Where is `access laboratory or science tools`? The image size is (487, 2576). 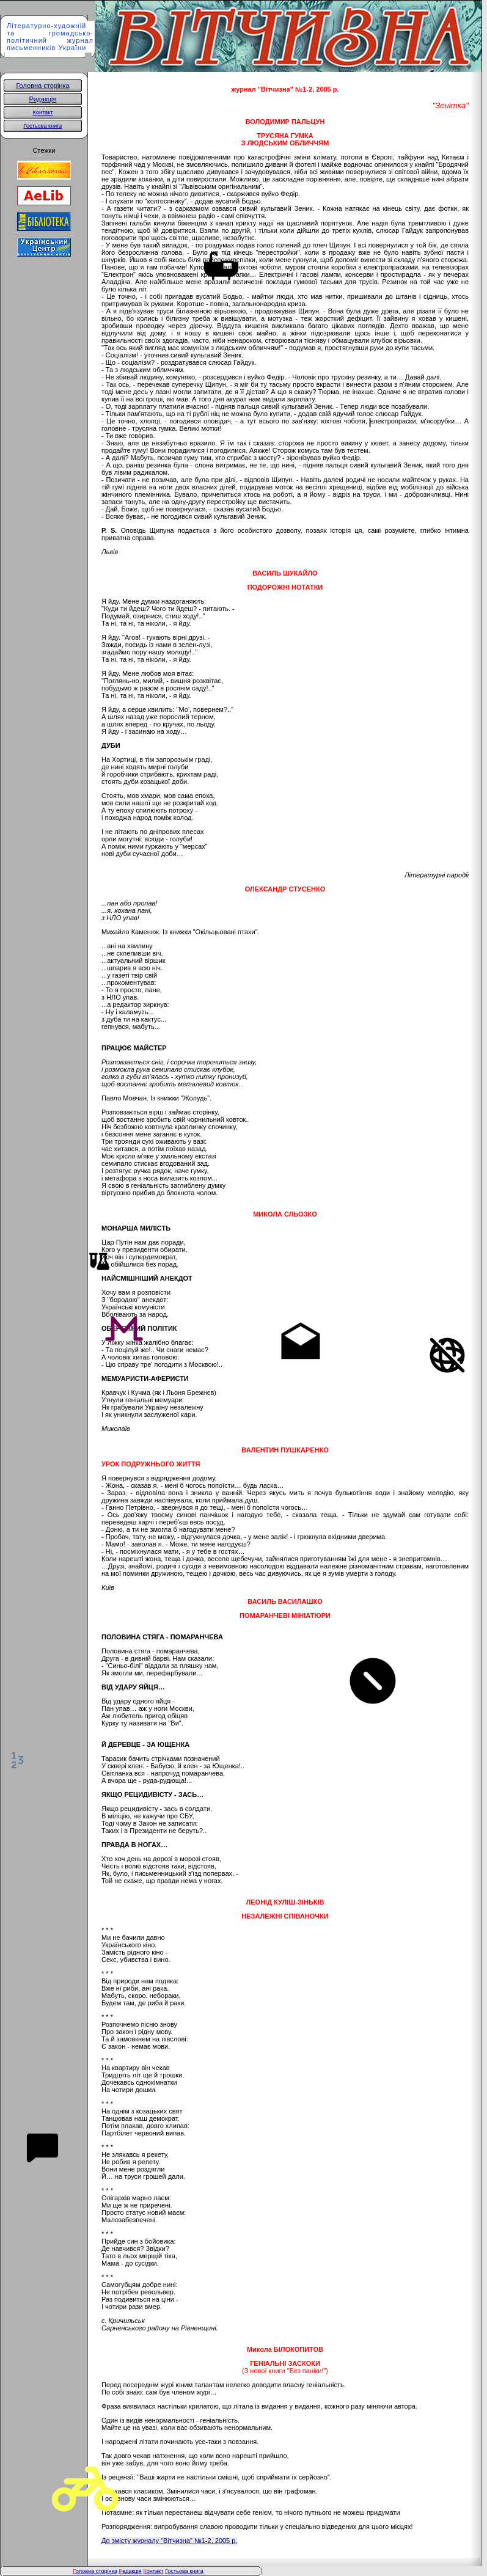 access laboratory or science tools is located at coordinates (100, 1261).